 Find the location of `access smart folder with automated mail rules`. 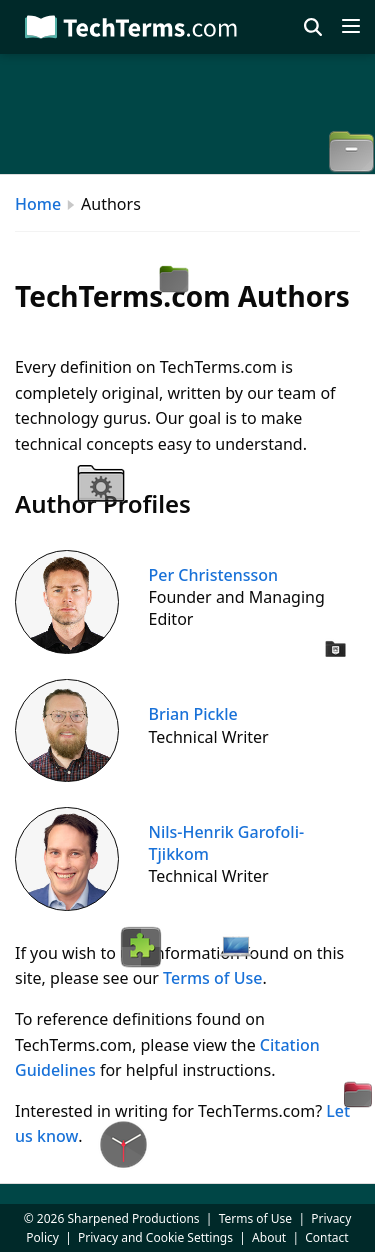

access smart folder with automated mail rules is located at coordinates (101, 483).